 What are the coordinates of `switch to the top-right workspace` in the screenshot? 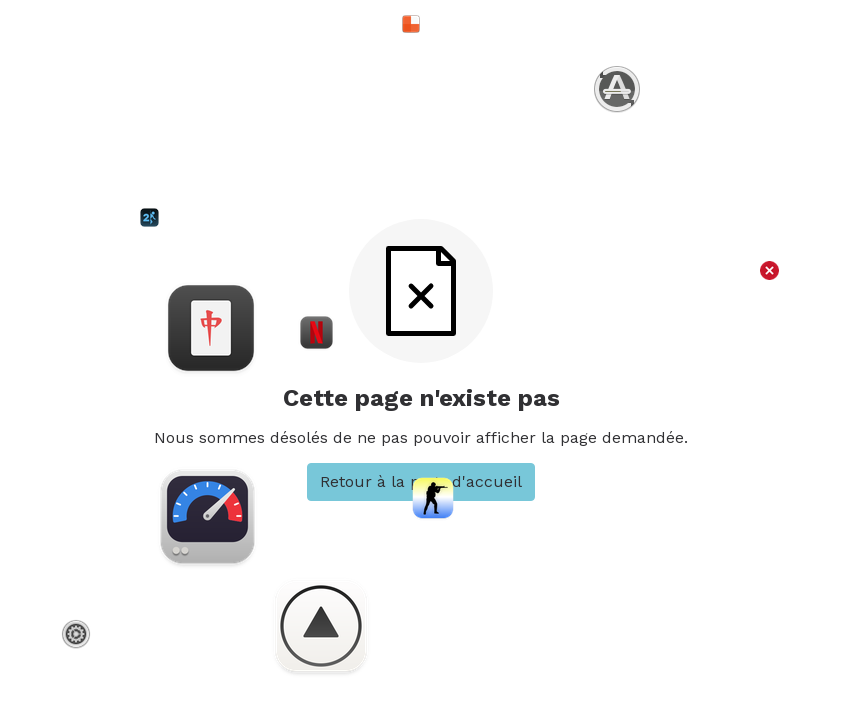 It's located at (411, 24).